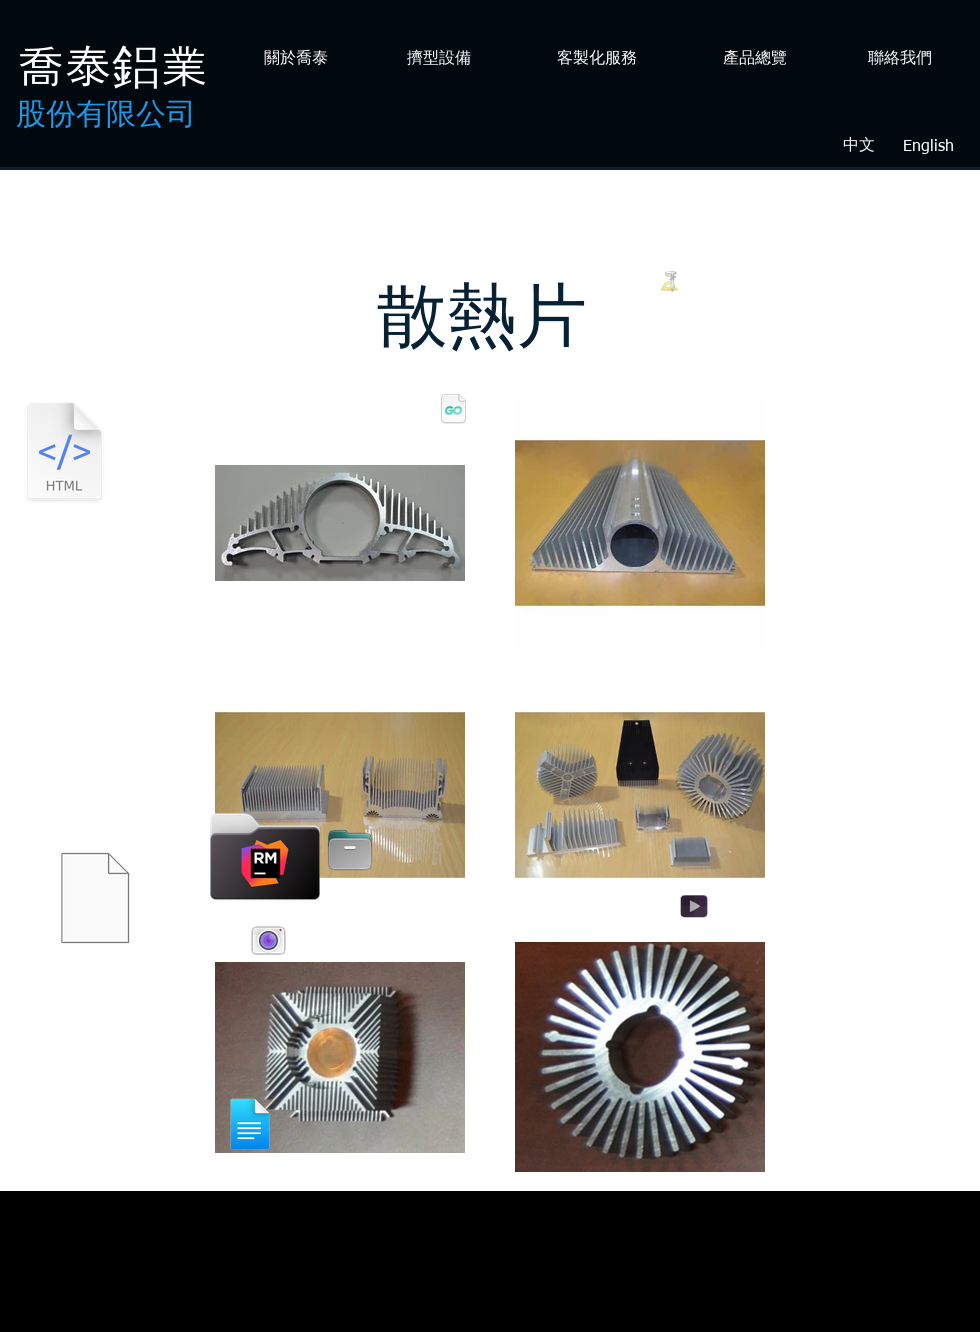 The image size is (980, 1332). I want to click on open engineering applications, so click(669, 281).